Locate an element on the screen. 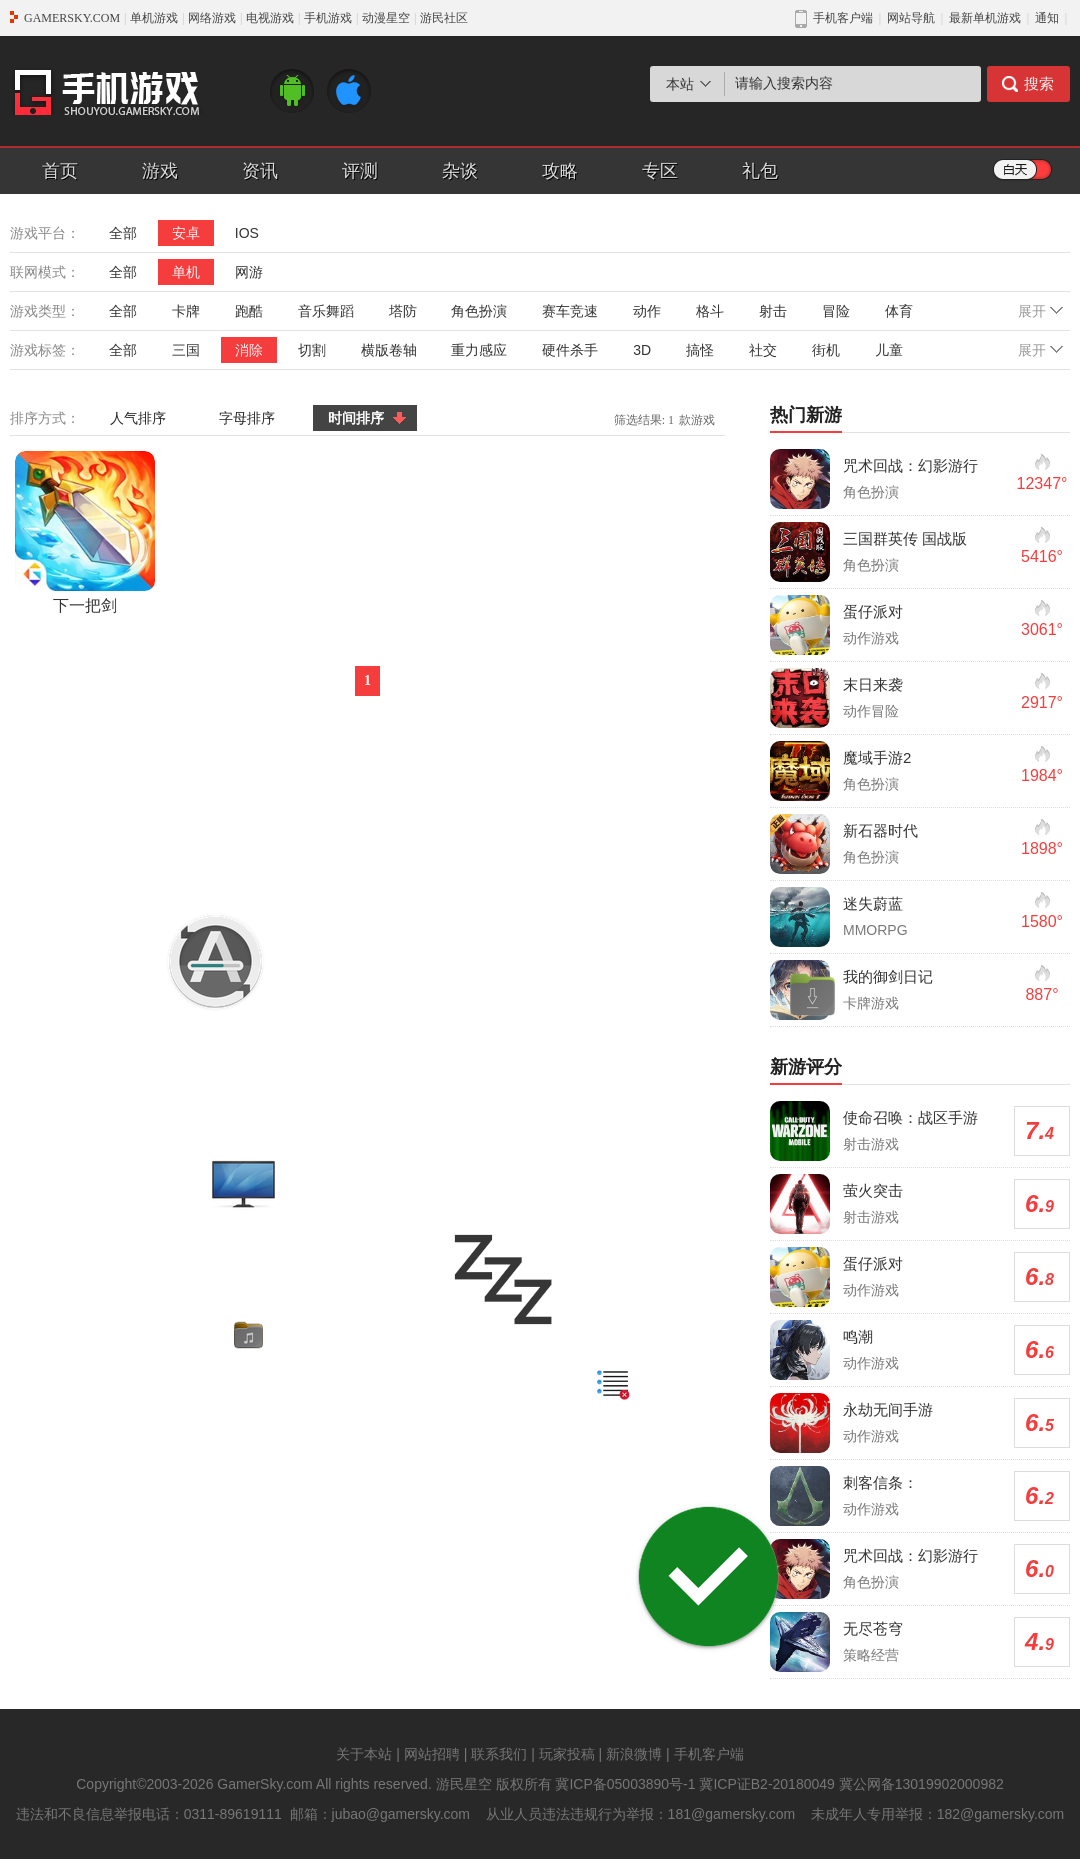 This screenshot has height=1859, width=1080. open the software update manager is located at coordinates (215, 961).